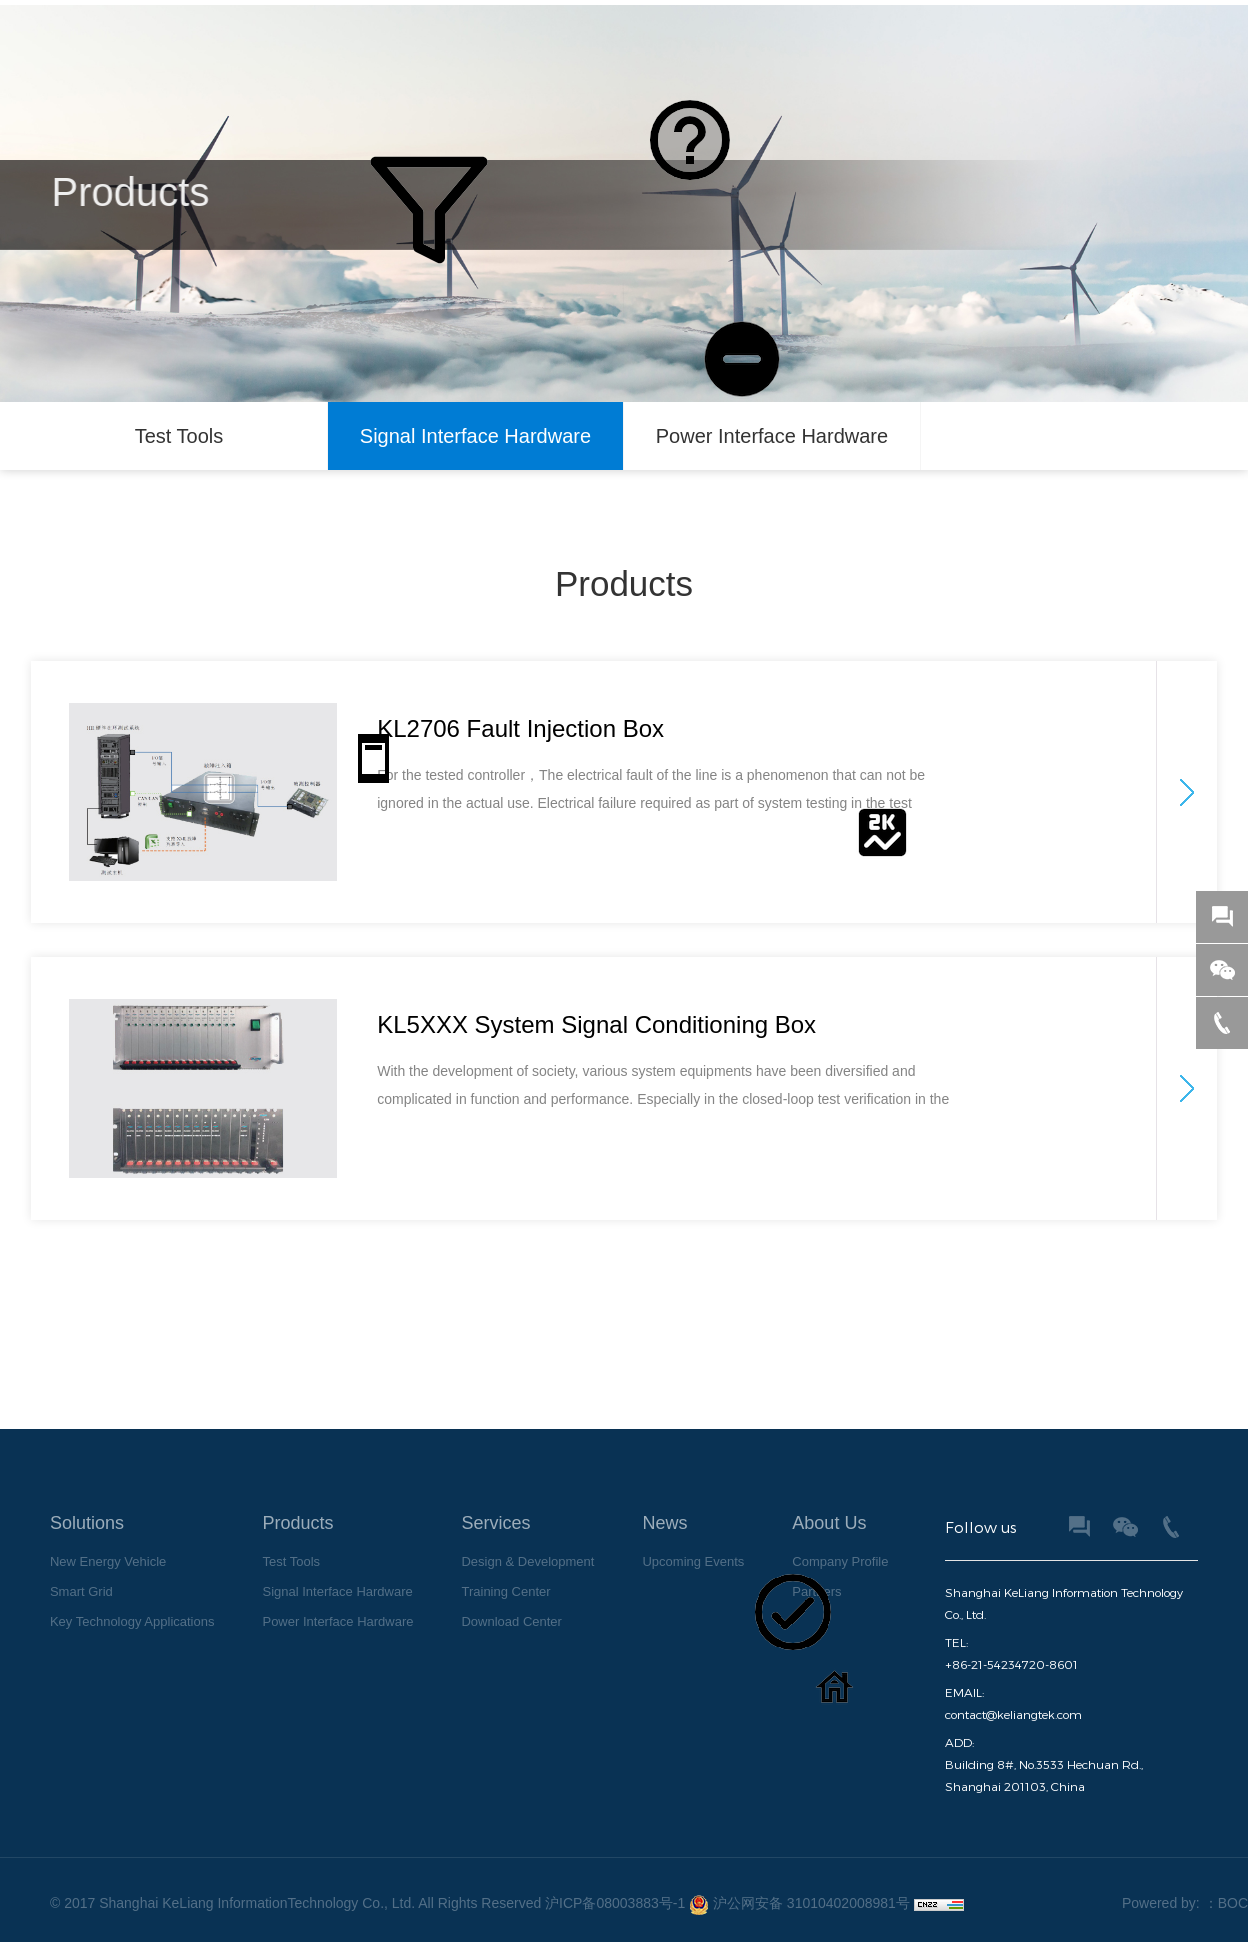  What do you see at coordinates (429, 210) in the screenshot?
I see `filter or sort content` at bounding box center [429, 210].